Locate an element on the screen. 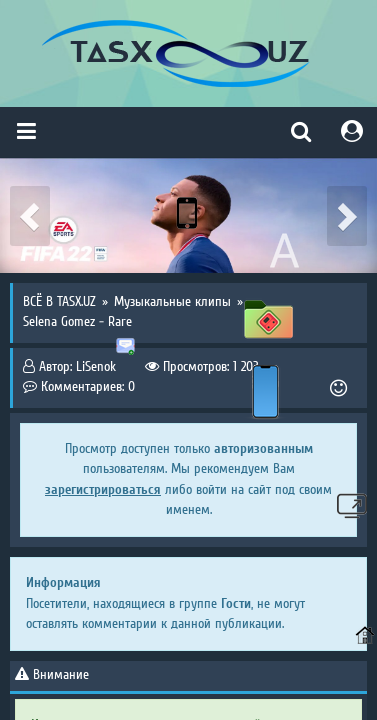 Image resolution: width=377 pixels, height=720 pixels. access desktop sharing settings is located at coordinates (352, 505).